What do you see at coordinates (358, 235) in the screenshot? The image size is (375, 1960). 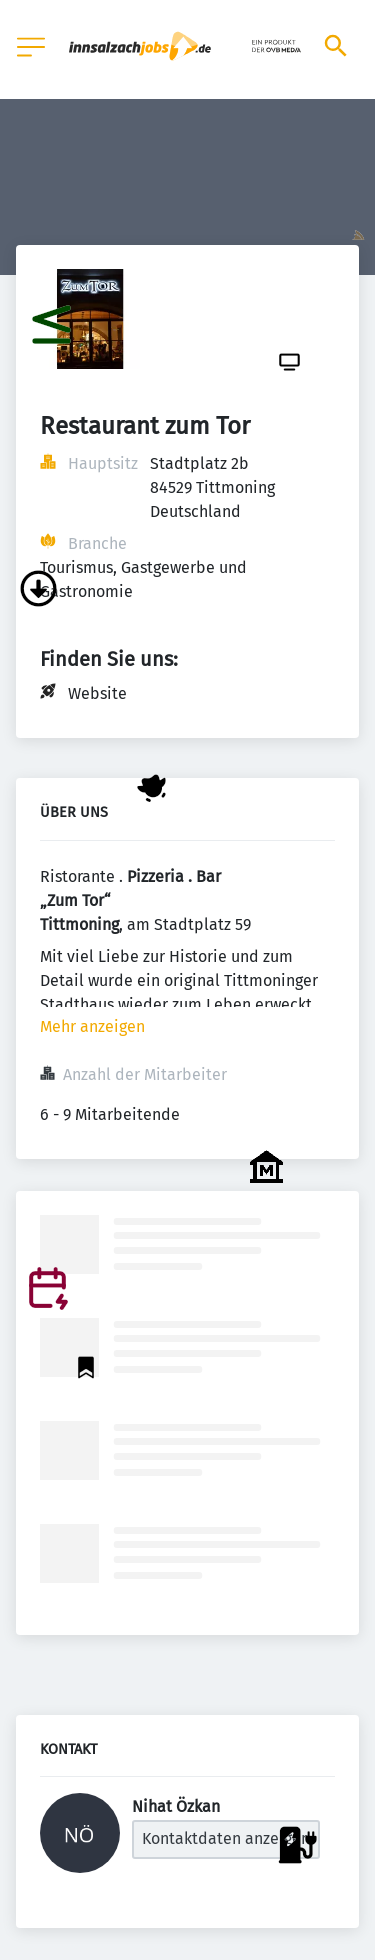 I see `servicestack brand logo` at bounding box center [358, 235].